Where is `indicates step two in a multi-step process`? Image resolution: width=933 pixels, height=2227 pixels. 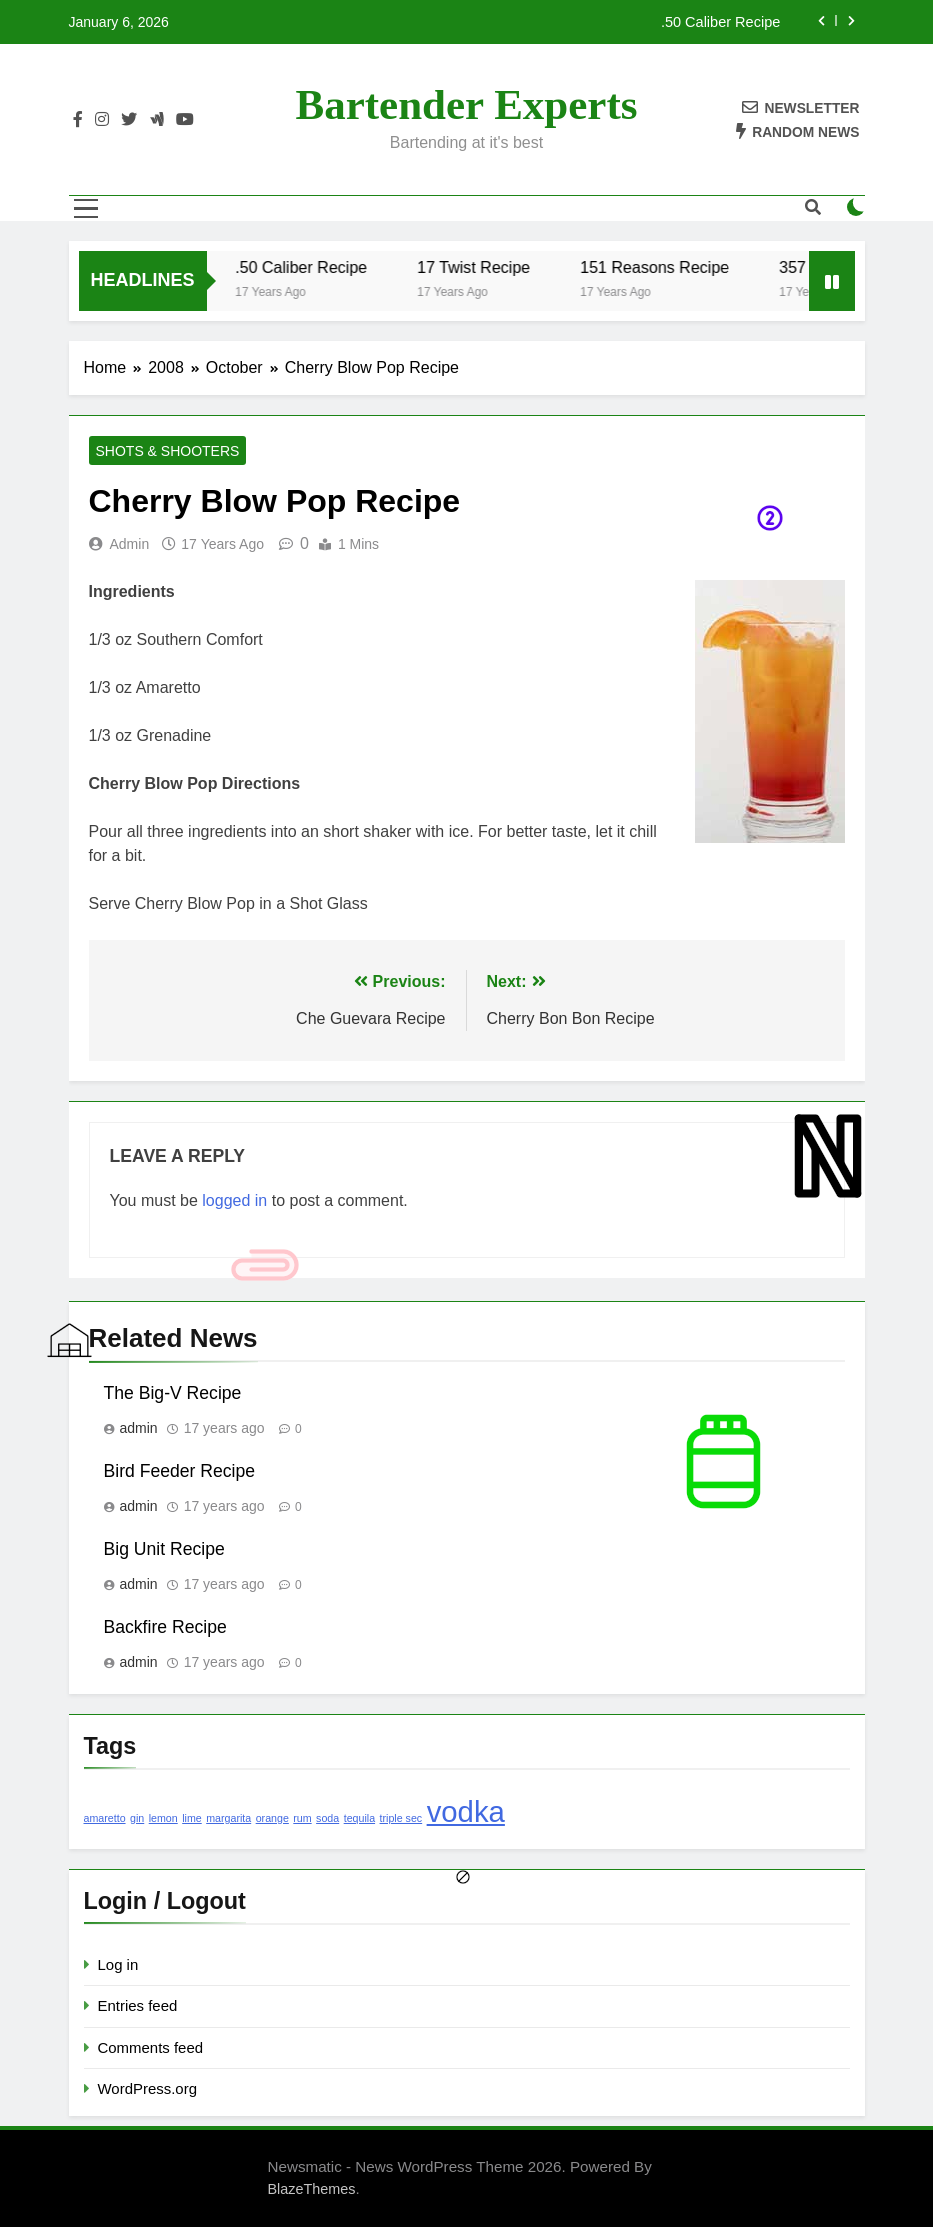 indicates step two in a multi-step process is located at coordinates (770, 518).